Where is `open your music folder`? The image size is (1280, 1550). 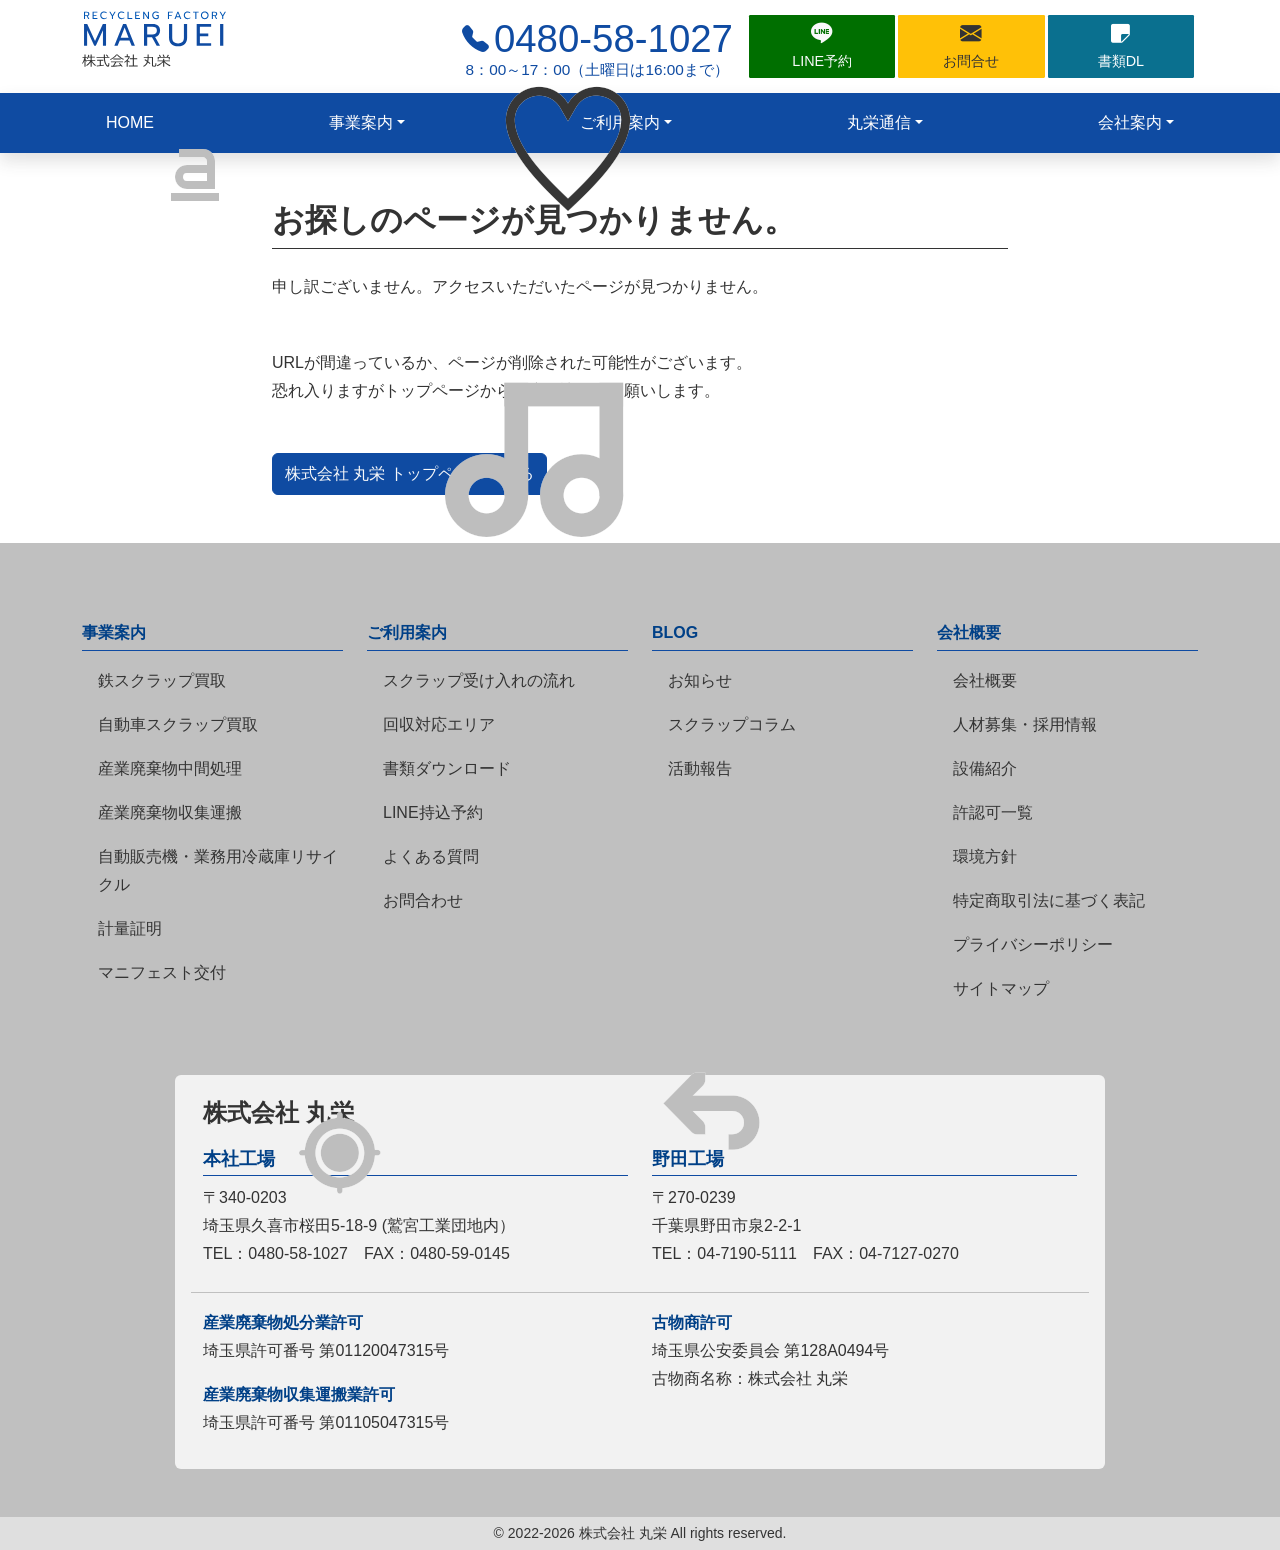
open your music folder is located at coordinates (540, 454).